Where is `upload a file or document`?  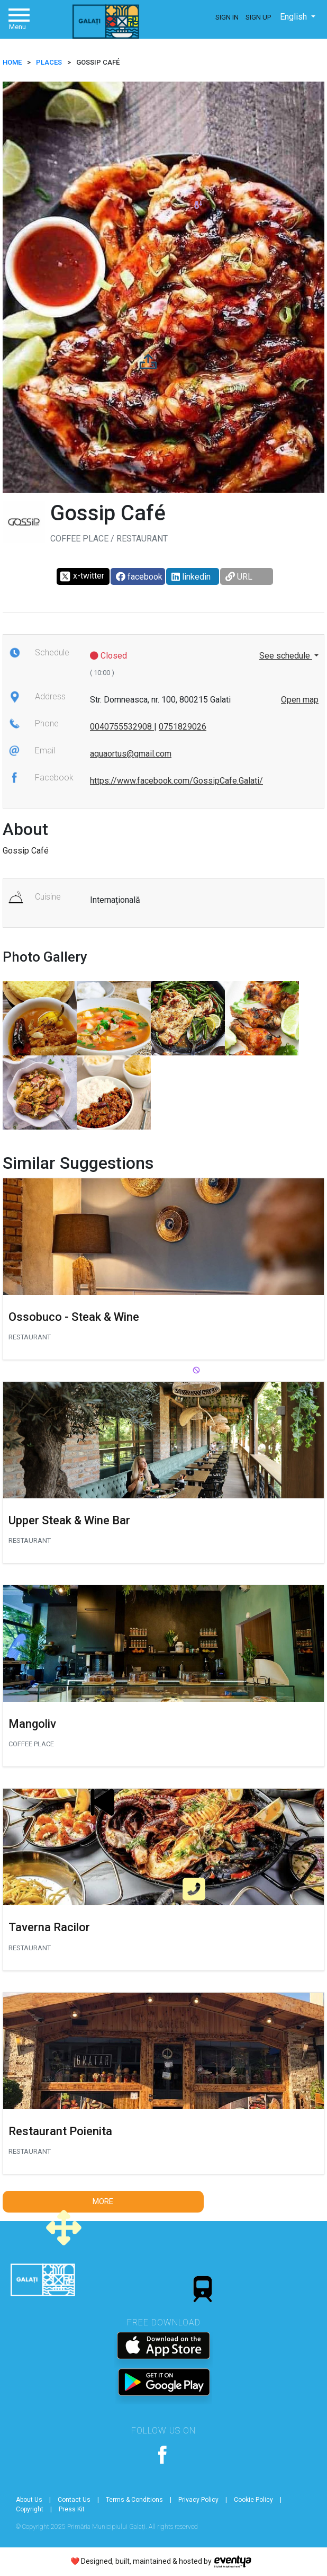 upload a file or document is located at coordinates (148, 362).